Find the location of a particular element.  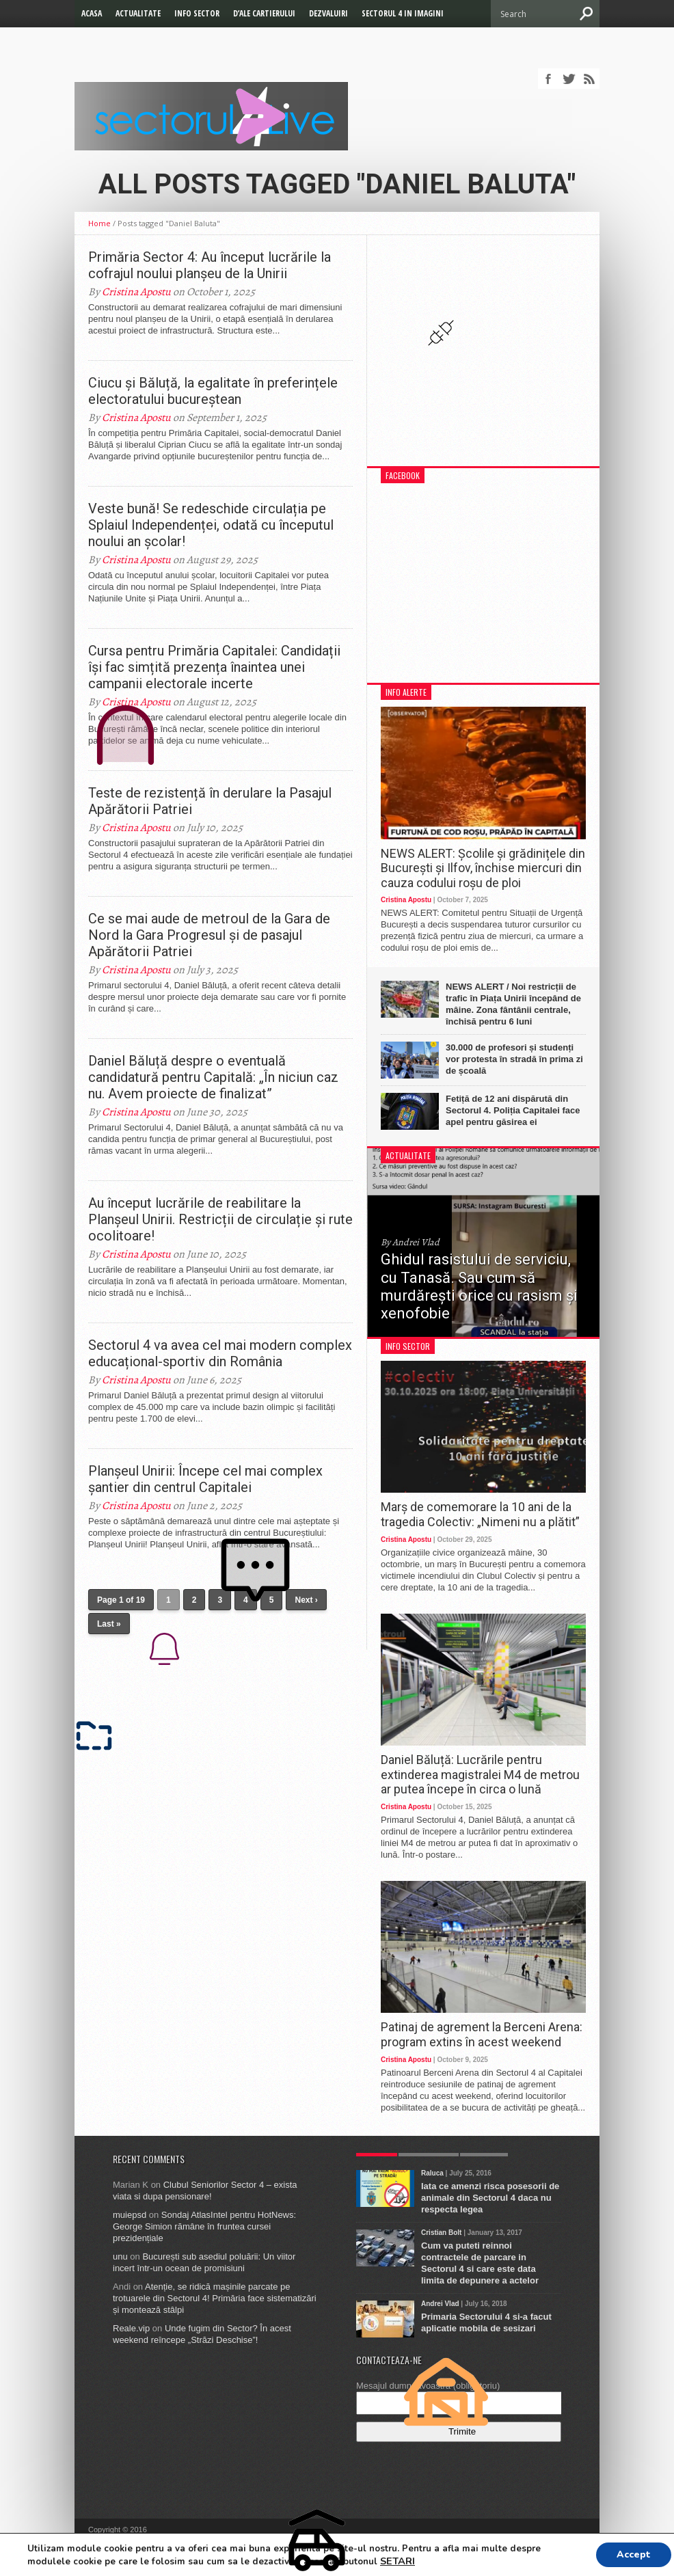

create a new folder is located at coordinates (94, 1735).